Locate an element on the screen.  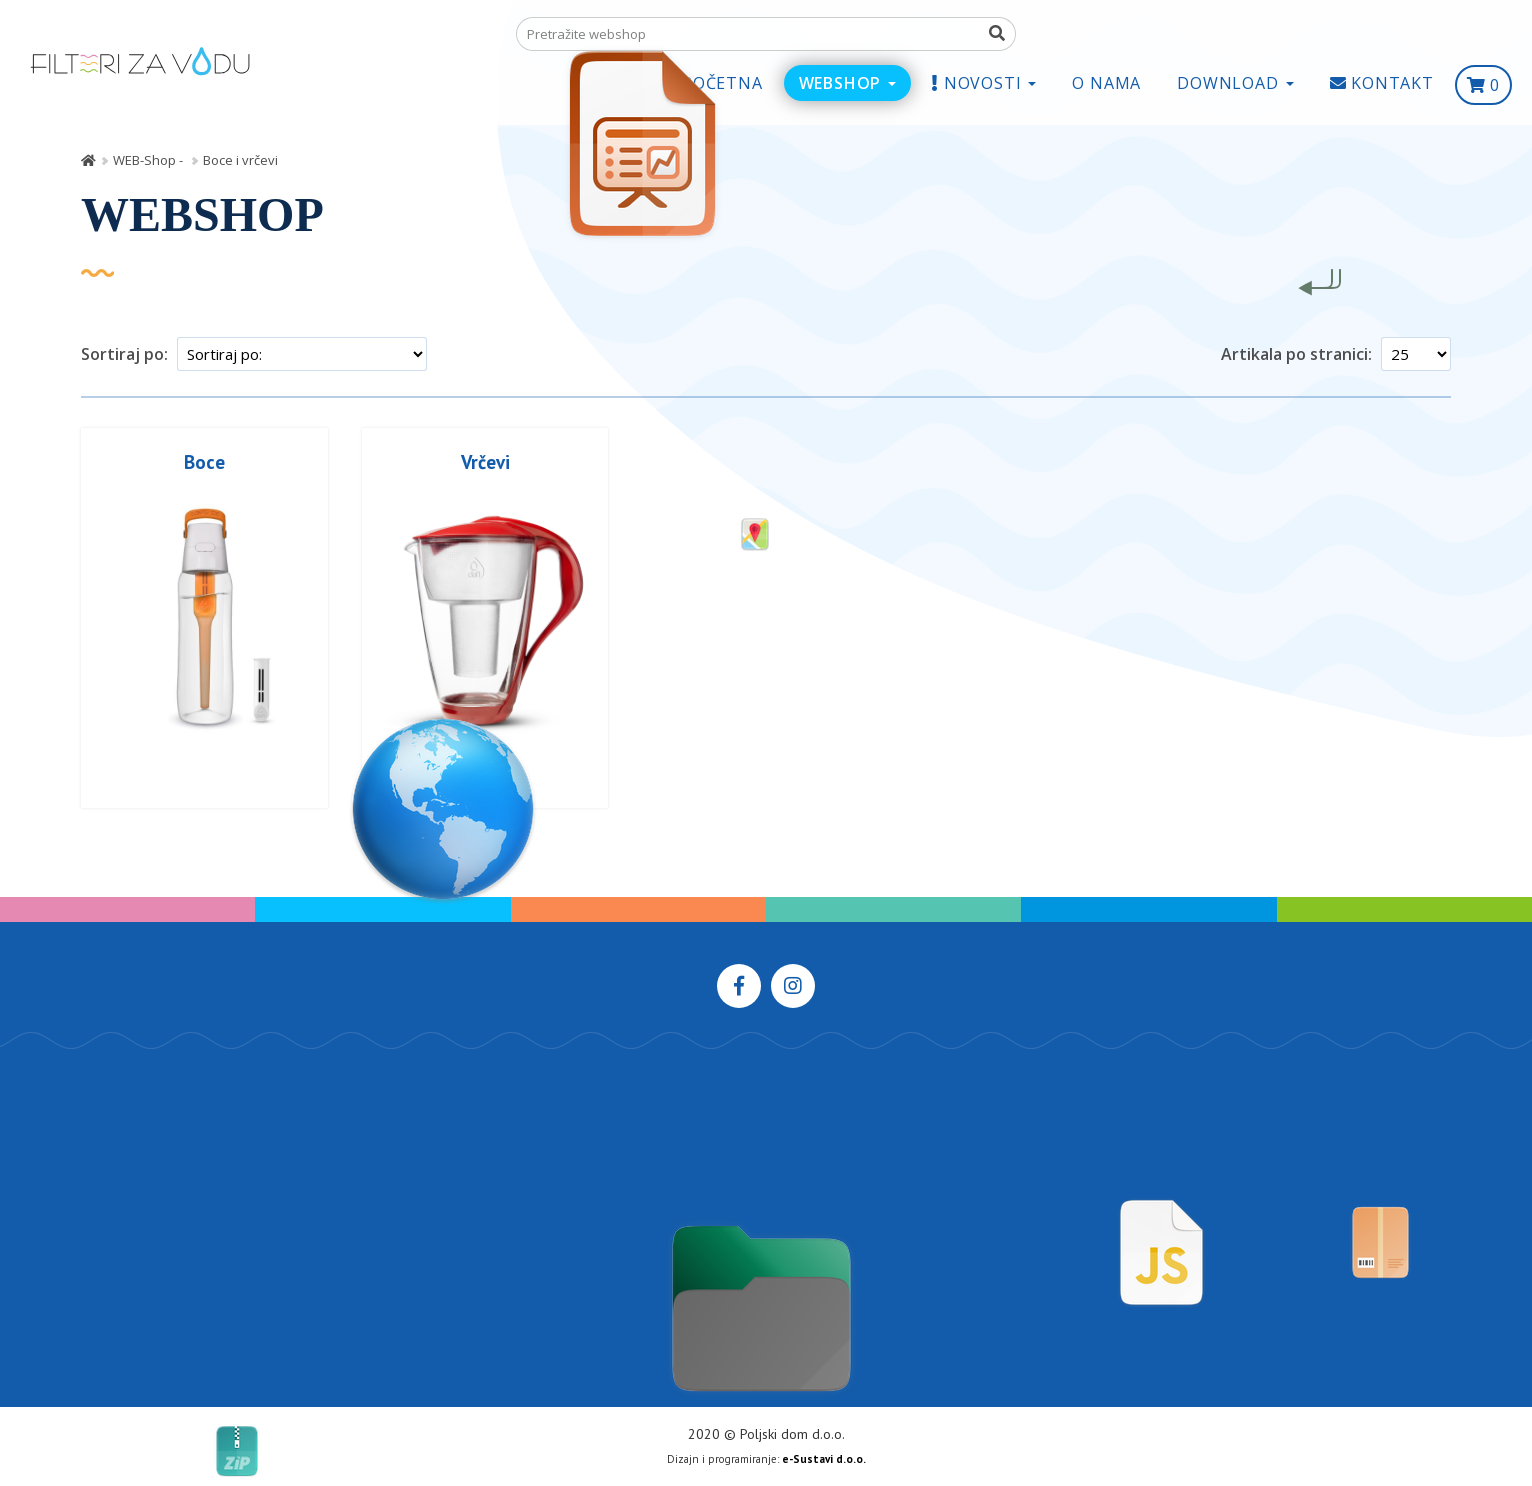
open a presentation template file is located at coordinates (642, 143).